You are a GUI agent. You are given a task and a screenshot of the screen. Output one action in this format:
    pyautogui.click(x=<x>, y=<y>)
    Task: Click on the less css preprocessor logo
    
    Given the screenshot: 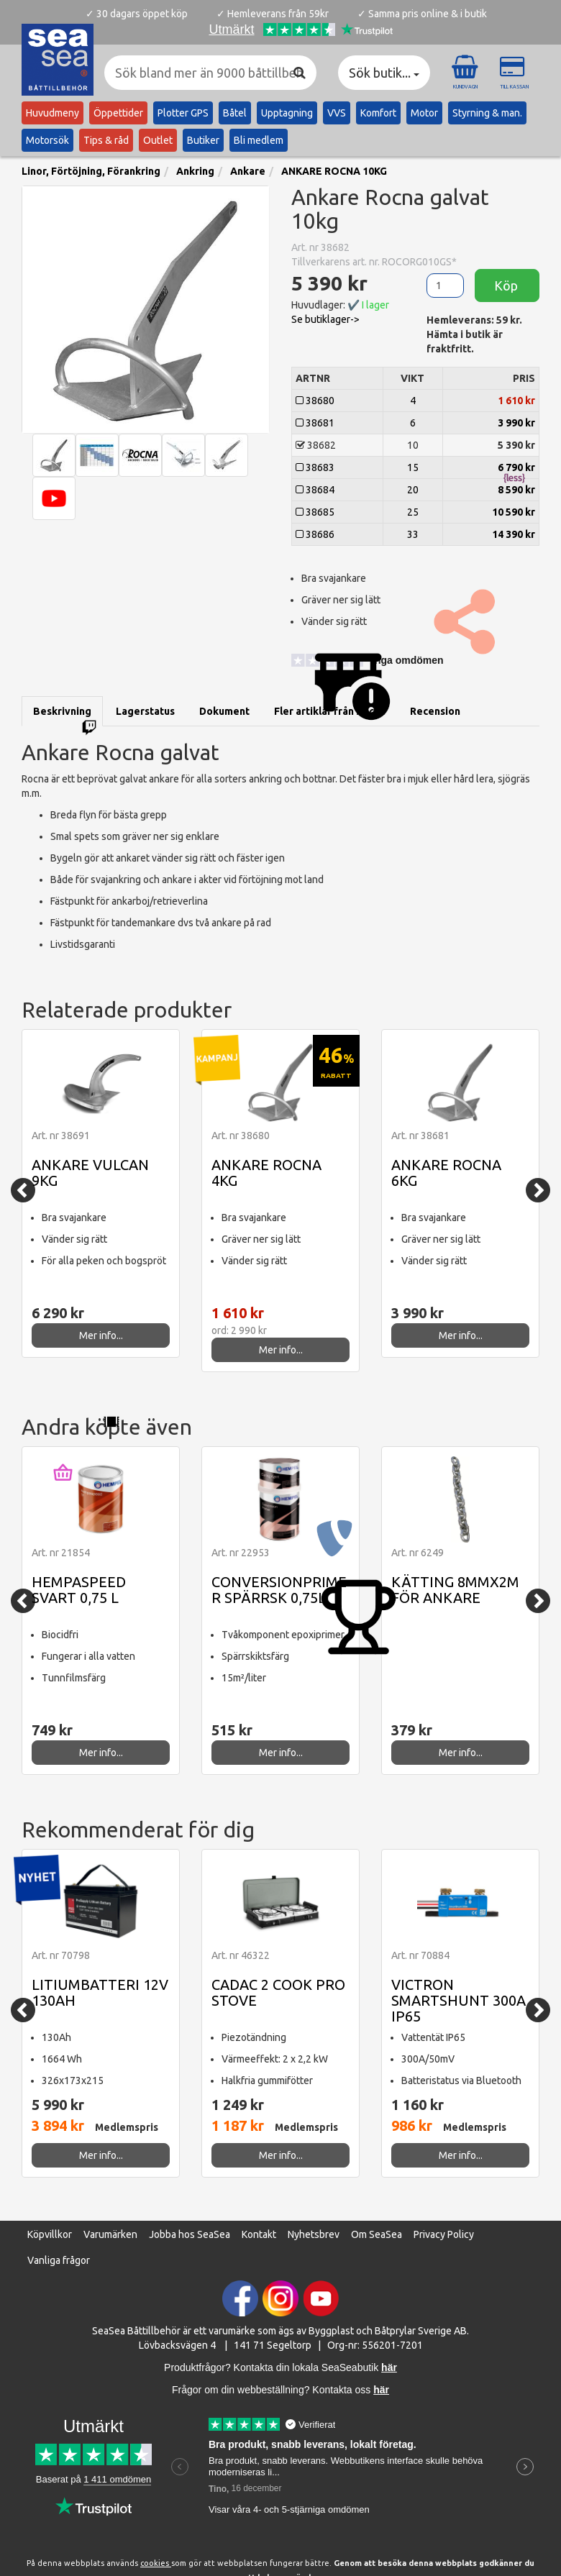 What is the action you would take?
    pyautogui.click(x=514, y=478)
    